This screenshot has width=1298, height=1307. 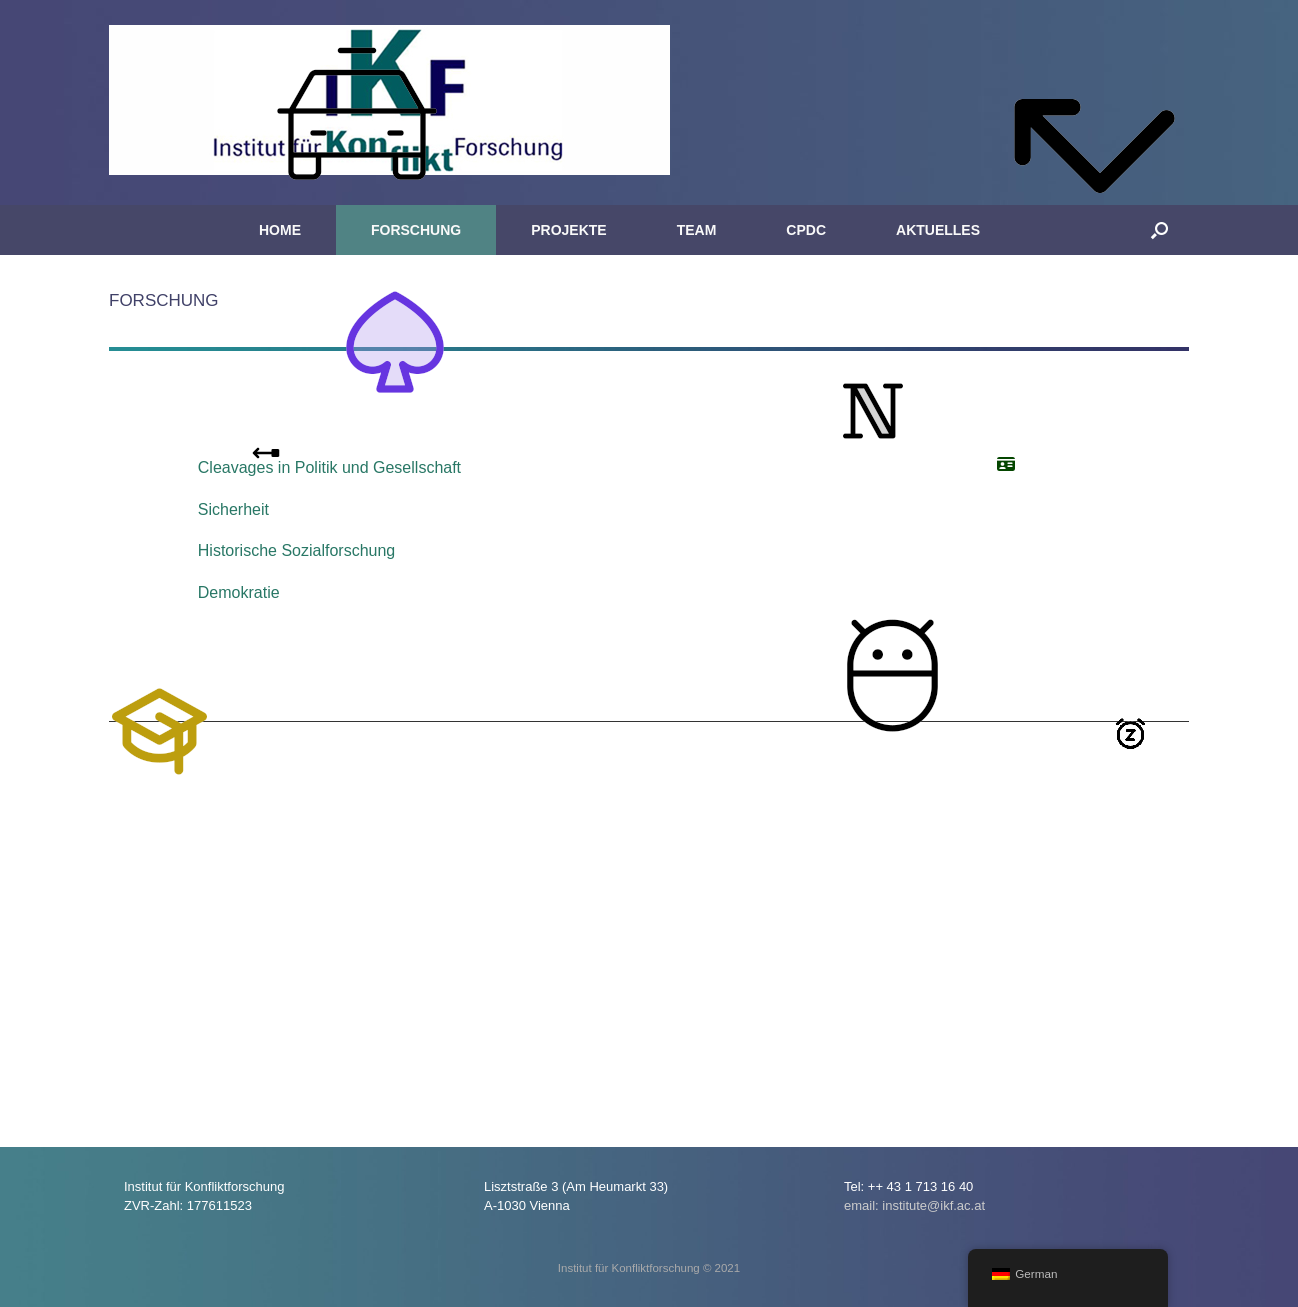 I want to click on view your profile or identity information, so click(x=1006, y=464).